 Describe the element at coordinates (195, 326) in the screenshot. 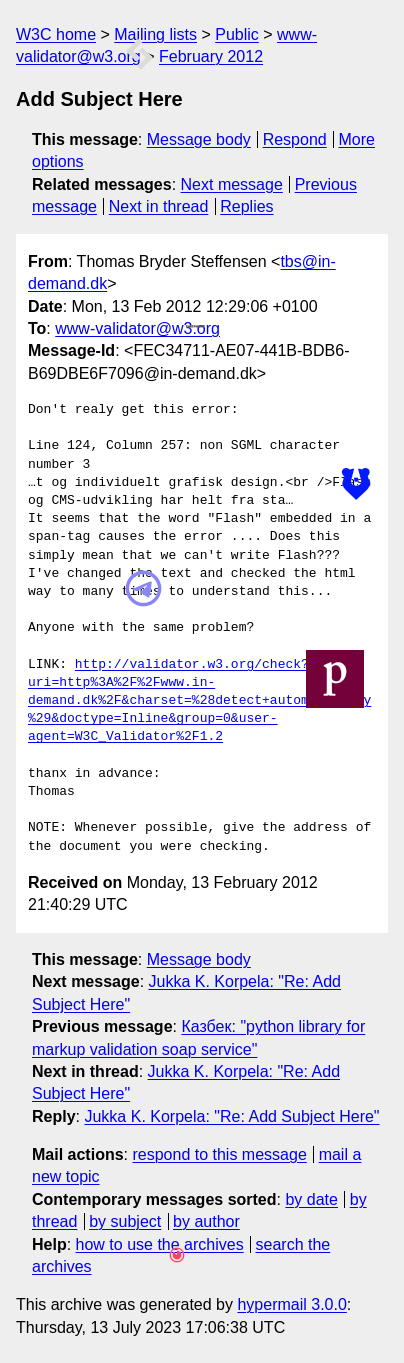

I see `Fairphone company logo` at that location.